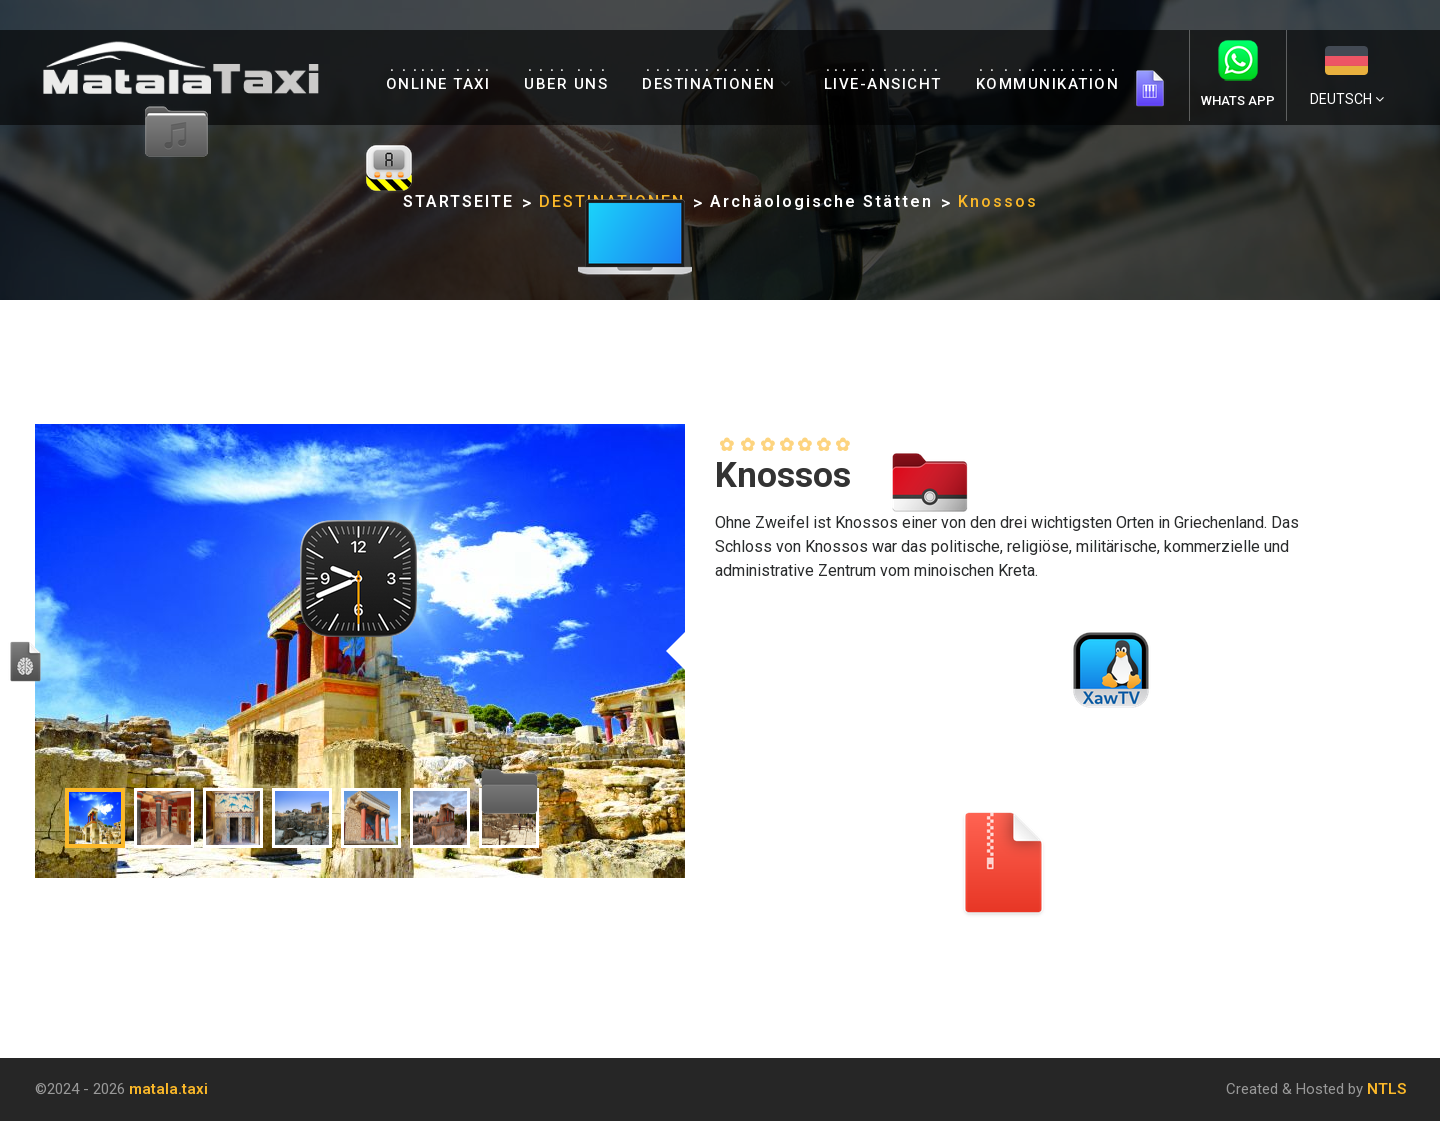 This screenshot has width=1440, height=1121. What do you see at coordinates (358, 578) in the screenshot?
I see `open the clock app` at bounding box center [358, 578].